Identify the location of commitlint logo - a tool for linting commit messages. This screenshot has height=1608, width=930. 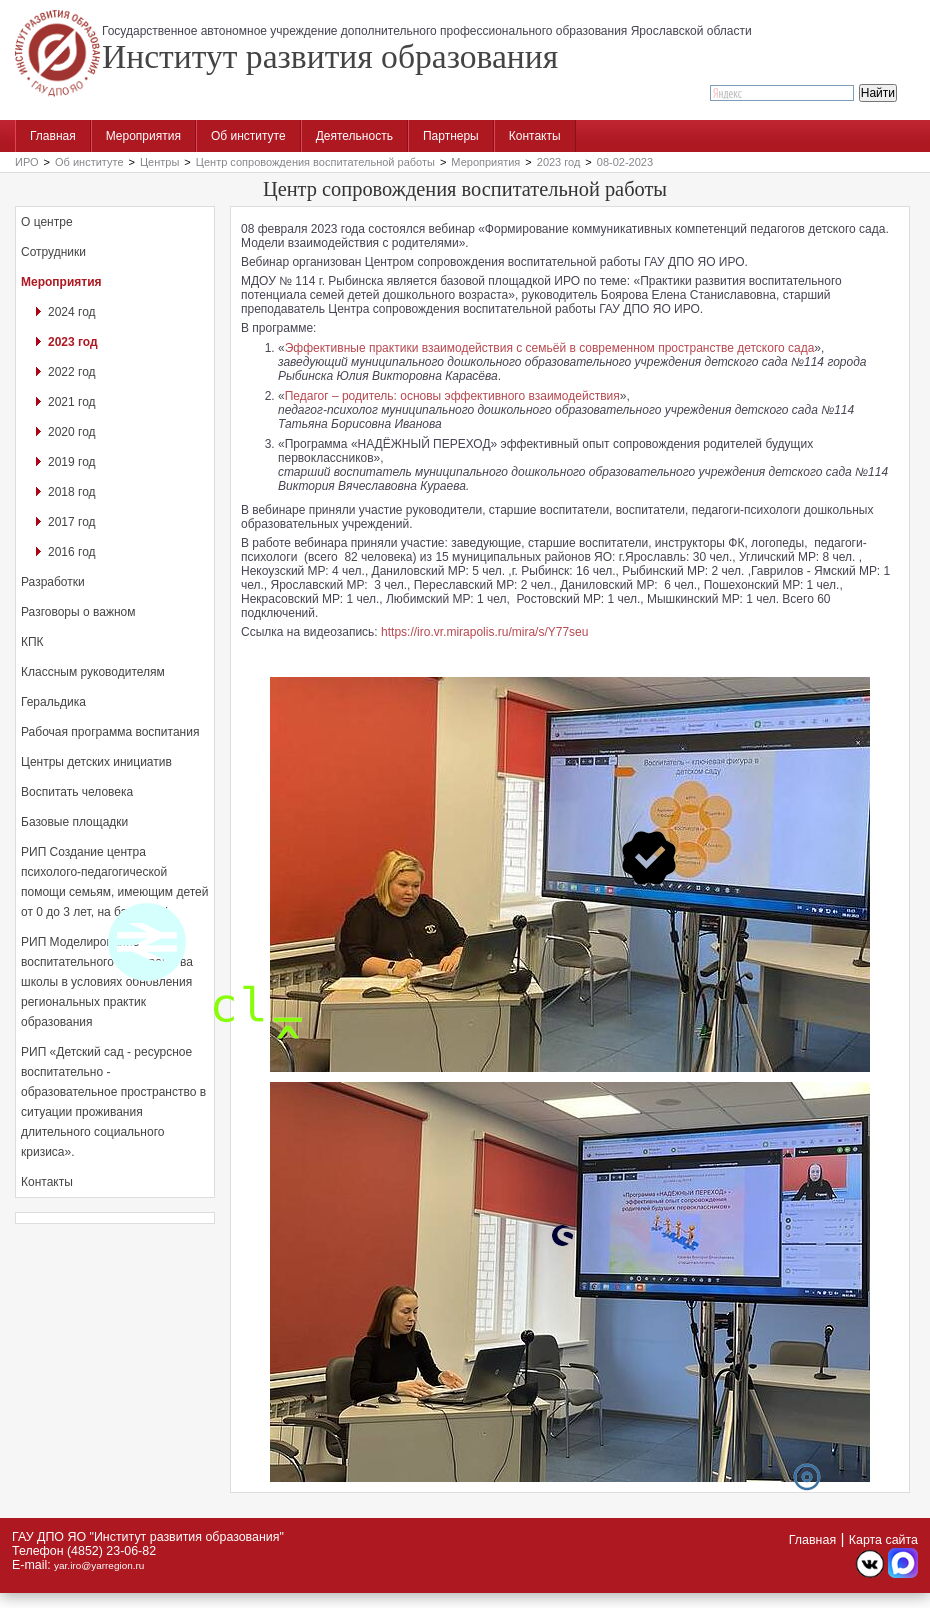
(258, 1012).